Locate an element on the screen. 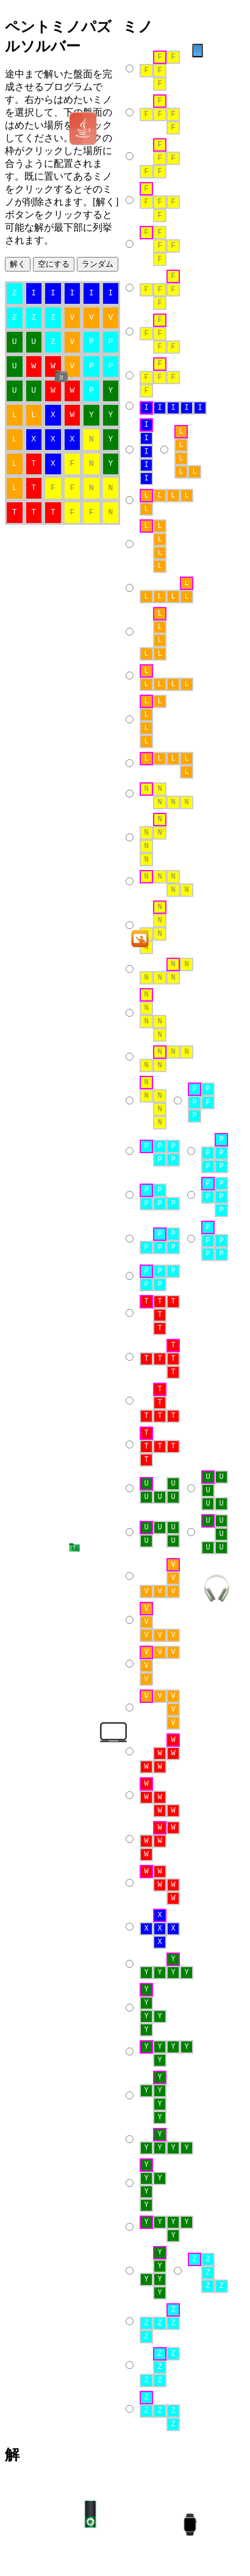 The width and height of the screenshot is (250, 2576). bluetooth headphones connected successfully is located at coordinates (216, 1588).